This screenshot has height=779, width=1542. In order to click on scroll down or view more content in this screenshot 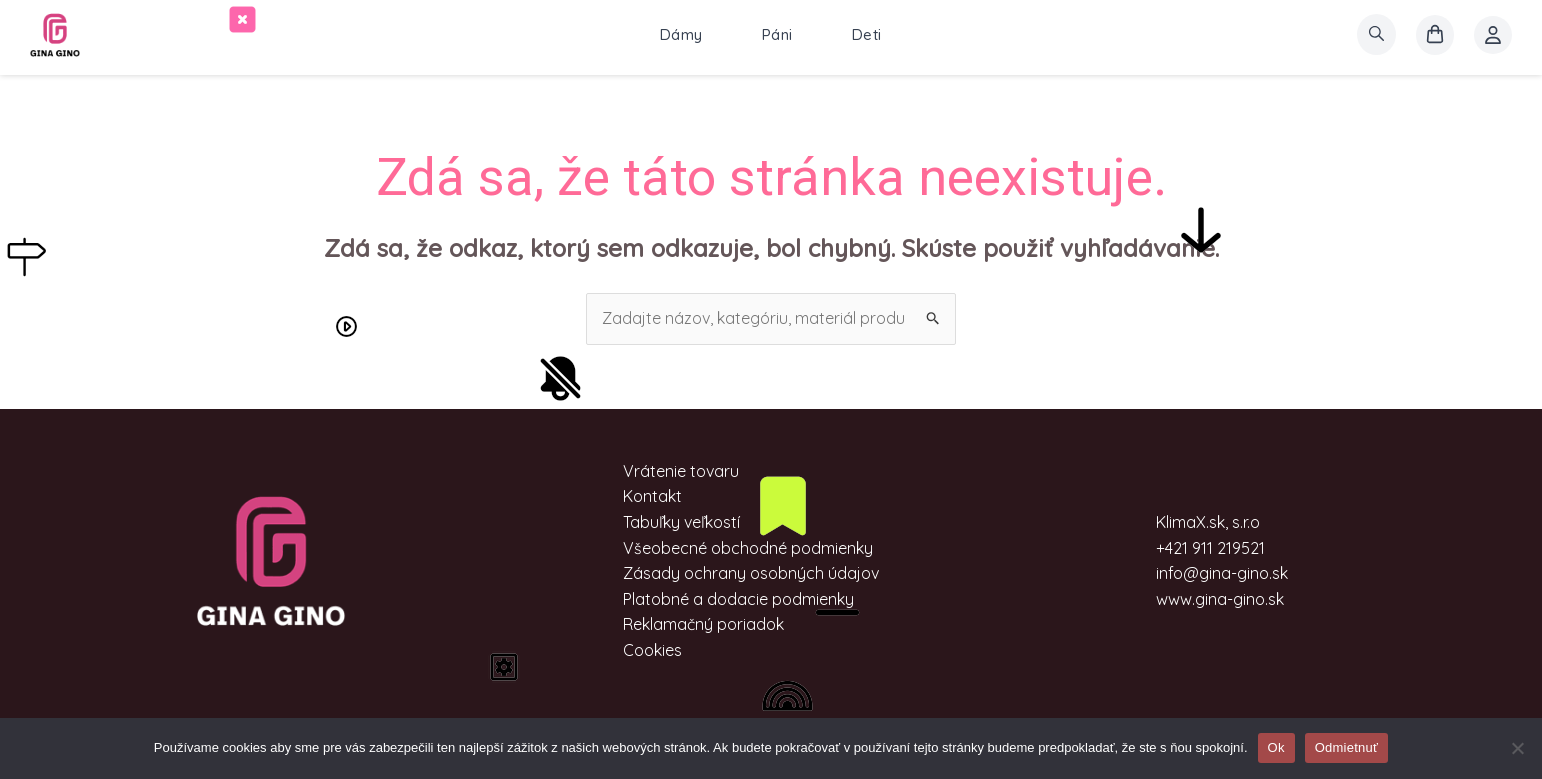, I will do `click(1201, 230)`.